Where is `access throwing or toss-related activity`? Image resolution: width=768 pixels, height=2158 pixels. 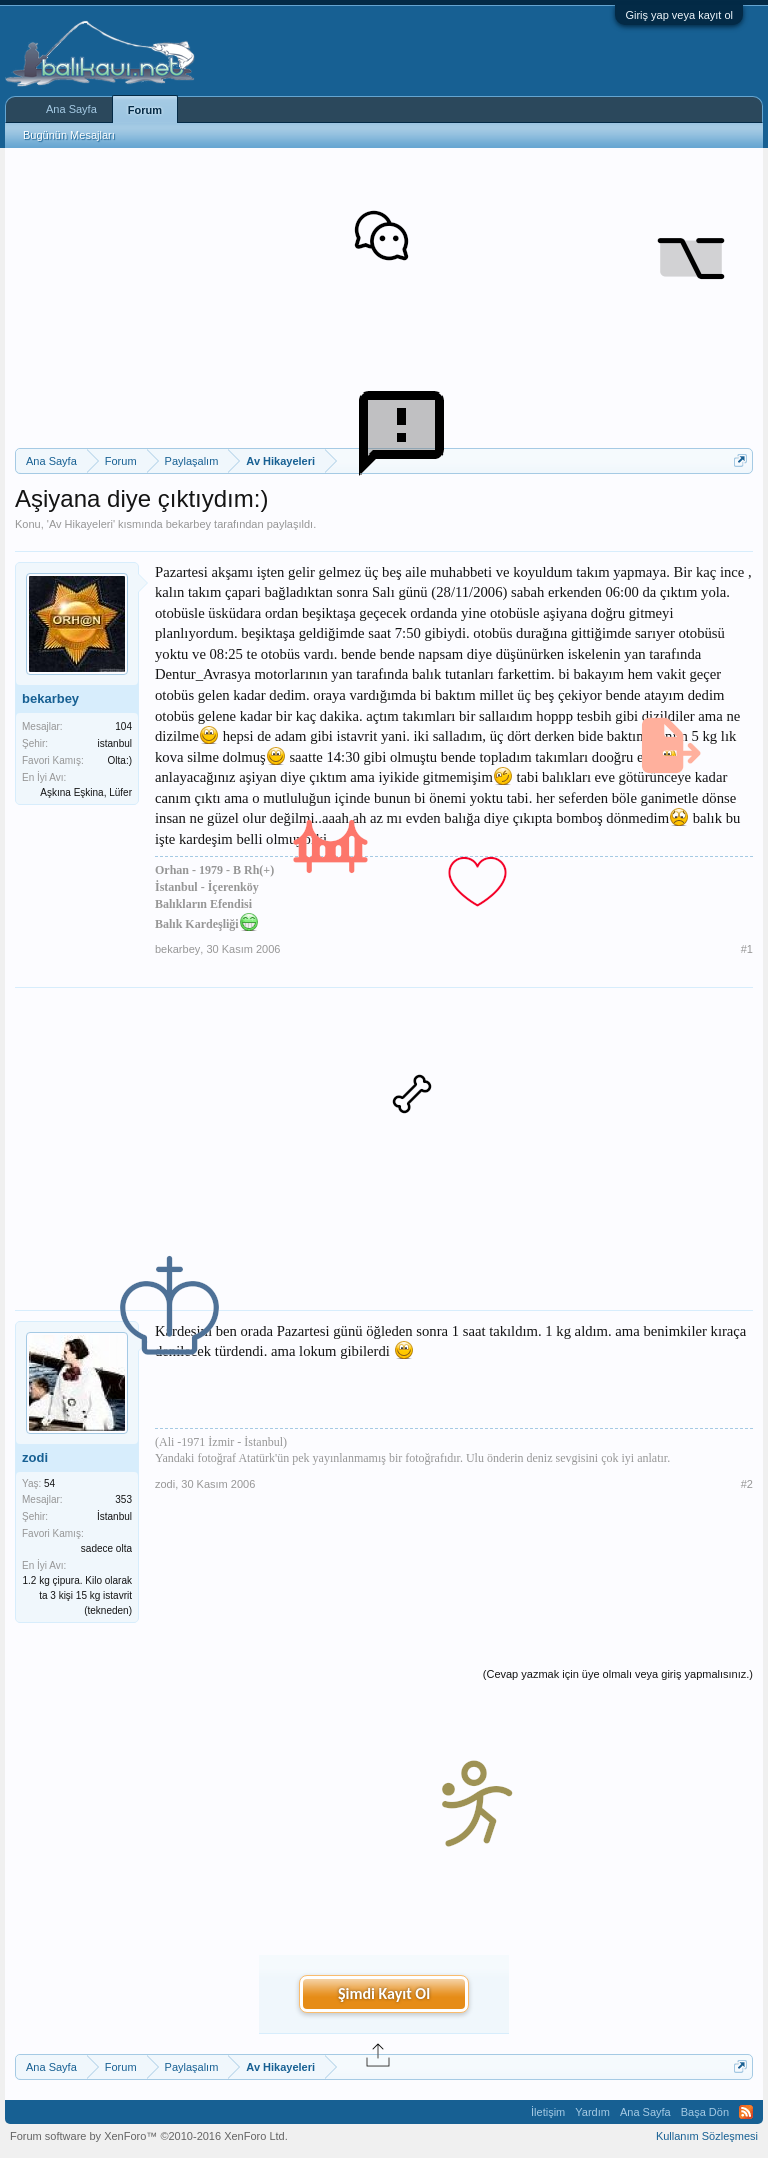 access throwing or toss-related activity is located at coordinates (474, 1802).